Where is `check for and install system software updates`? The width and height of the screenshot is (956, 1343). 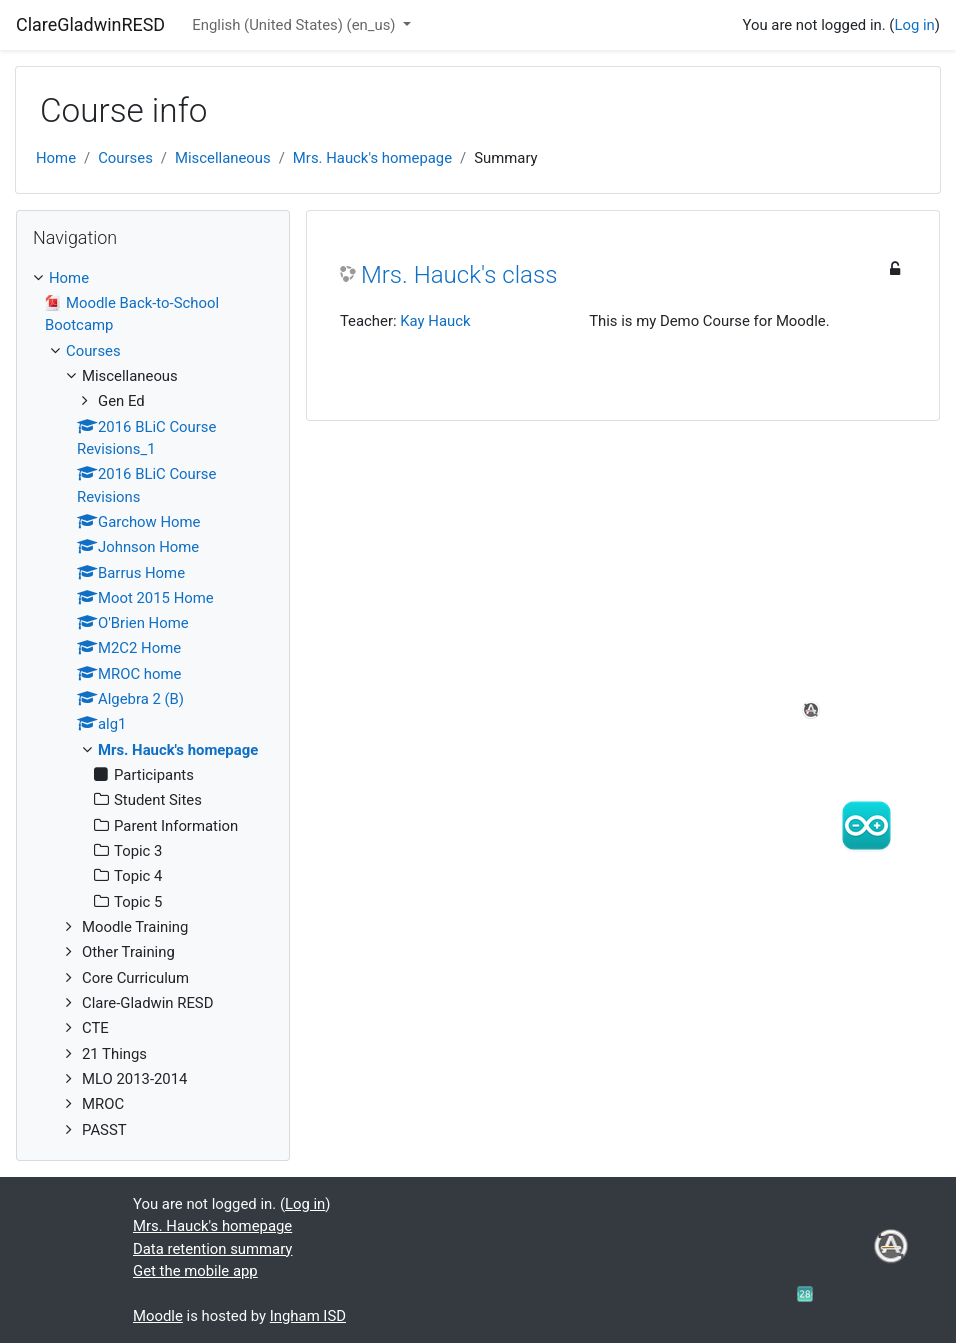 check for and install system software updates is located at coordinates (811, 710).